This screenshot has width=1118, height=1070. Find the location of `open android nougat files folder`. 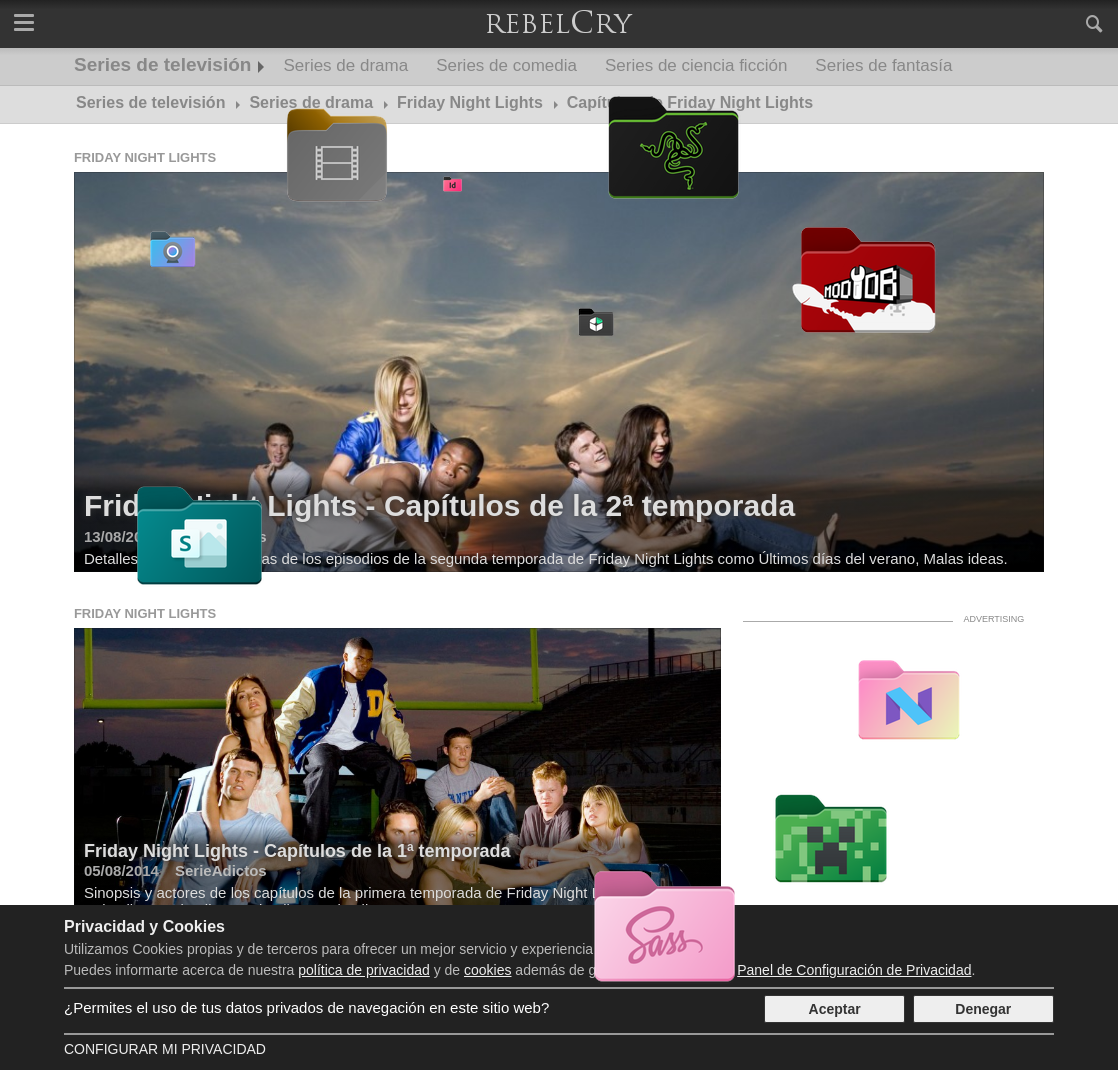

open android nougat files folder is located at coordinates (908, 702).